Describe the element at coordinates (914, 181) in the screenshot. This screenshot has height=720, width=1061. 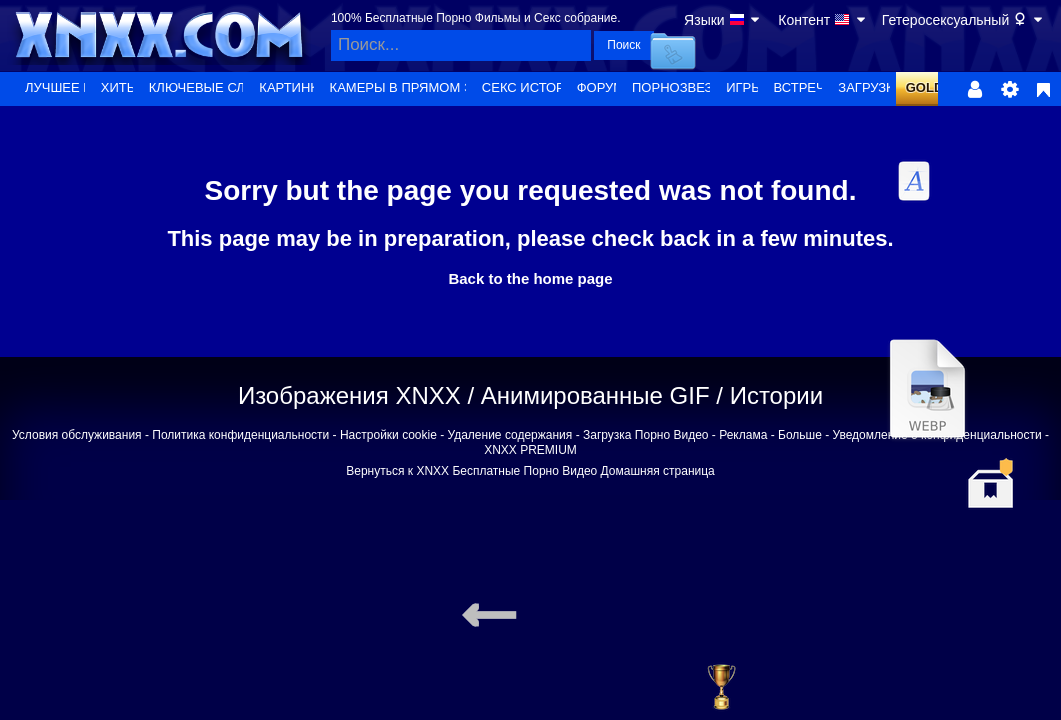
I see `open a font file` at that location.